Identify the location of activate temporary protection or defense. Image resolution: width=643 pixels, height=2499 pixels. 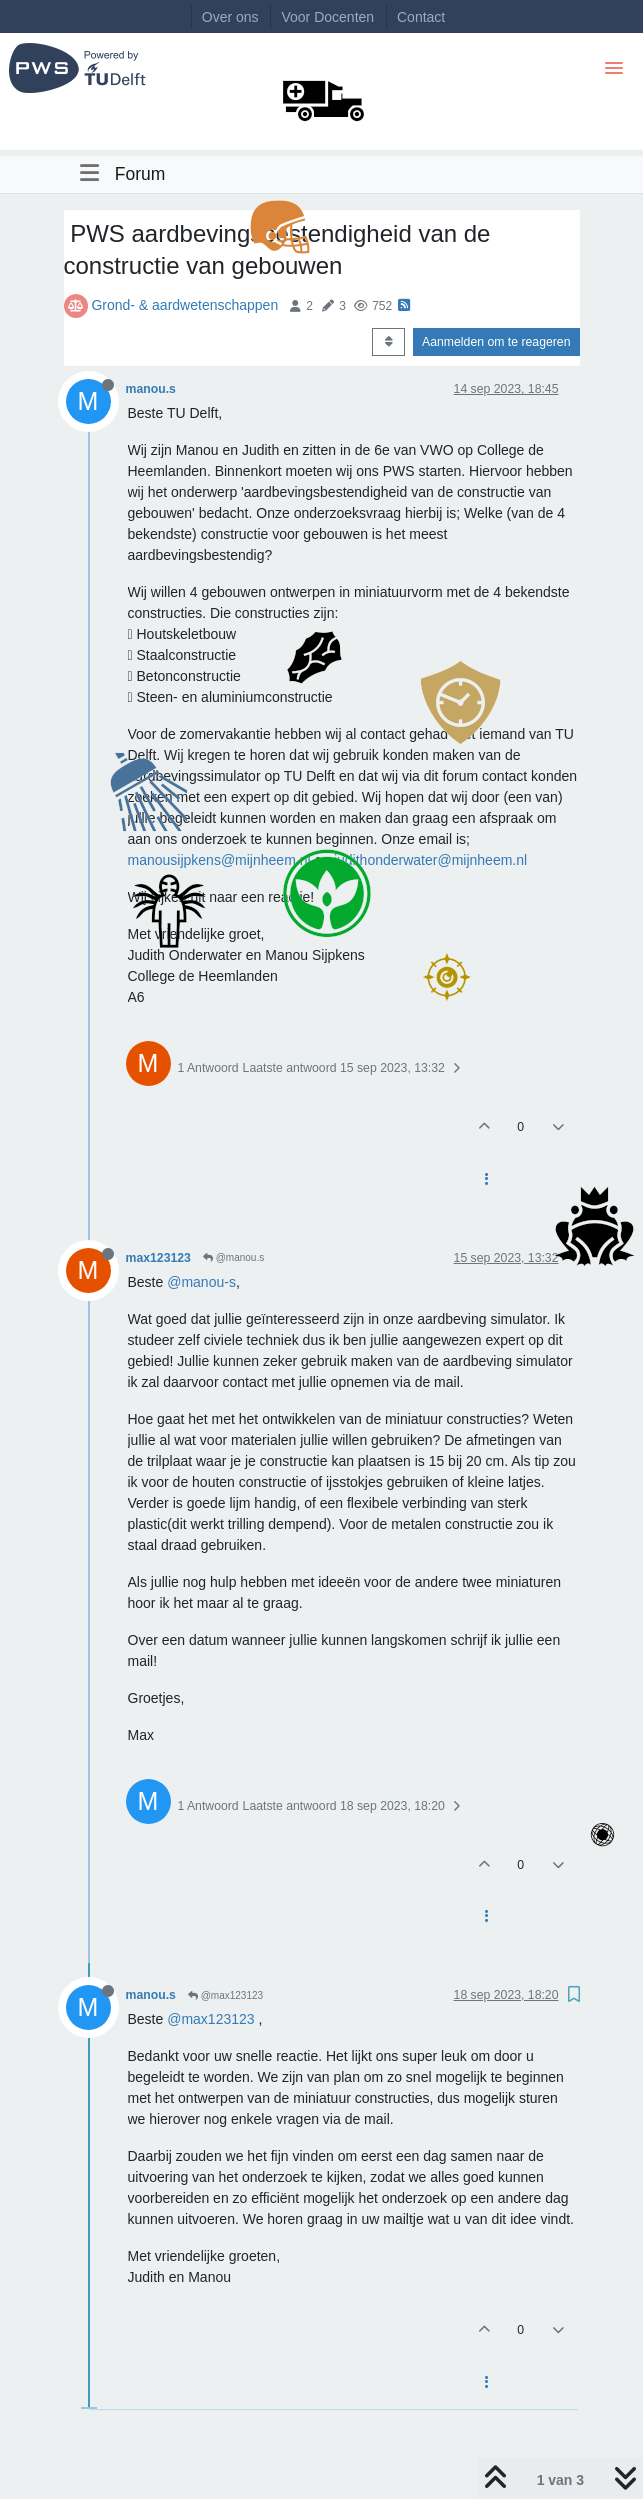
(460, 702).